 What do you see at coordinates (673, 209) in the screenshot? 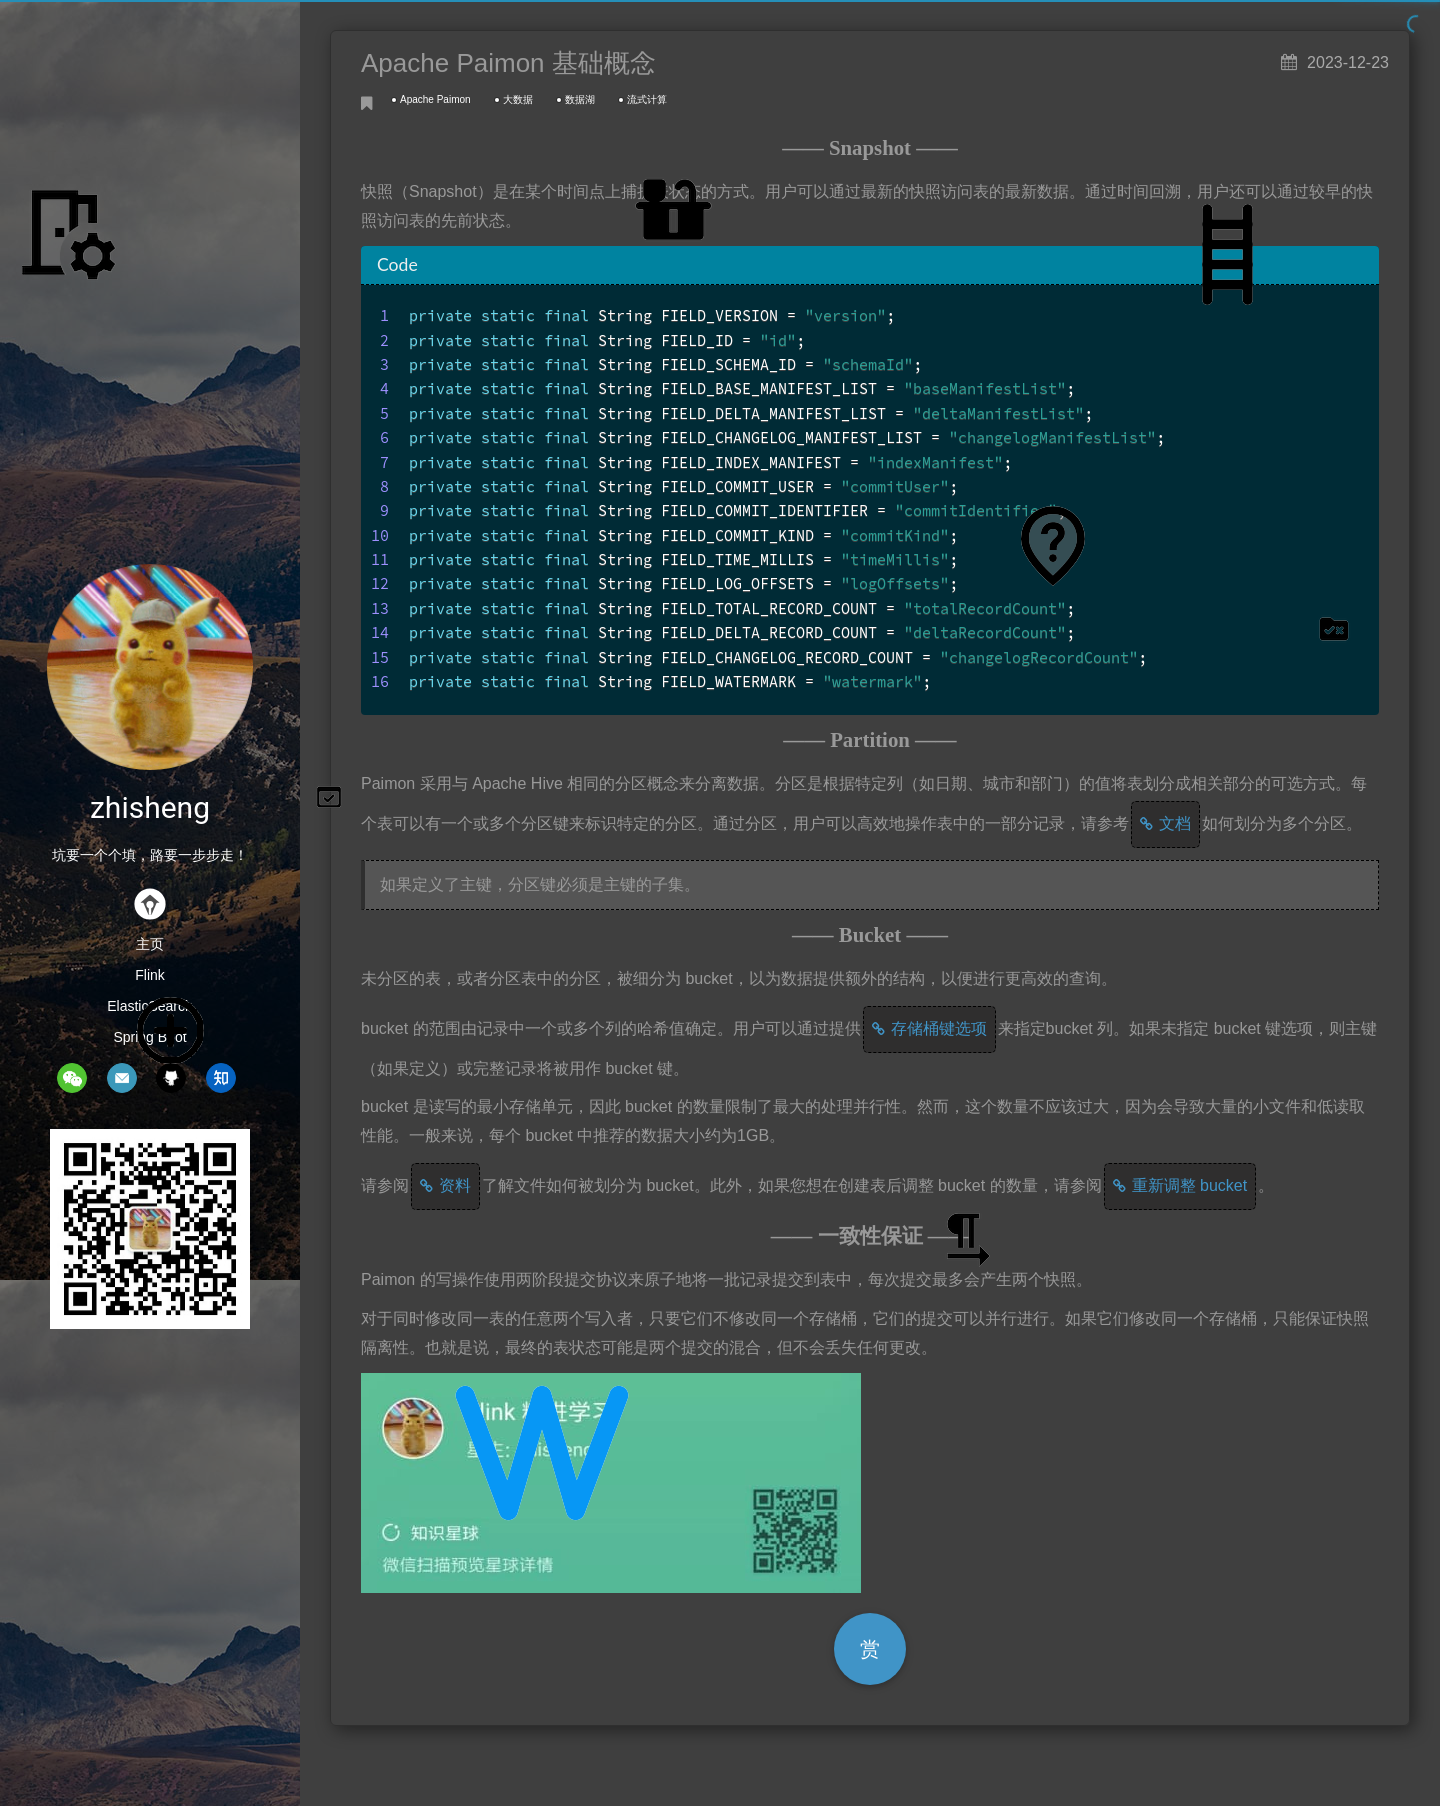
I see `browse kitchen countertop options` at bounding box center [673, 209].